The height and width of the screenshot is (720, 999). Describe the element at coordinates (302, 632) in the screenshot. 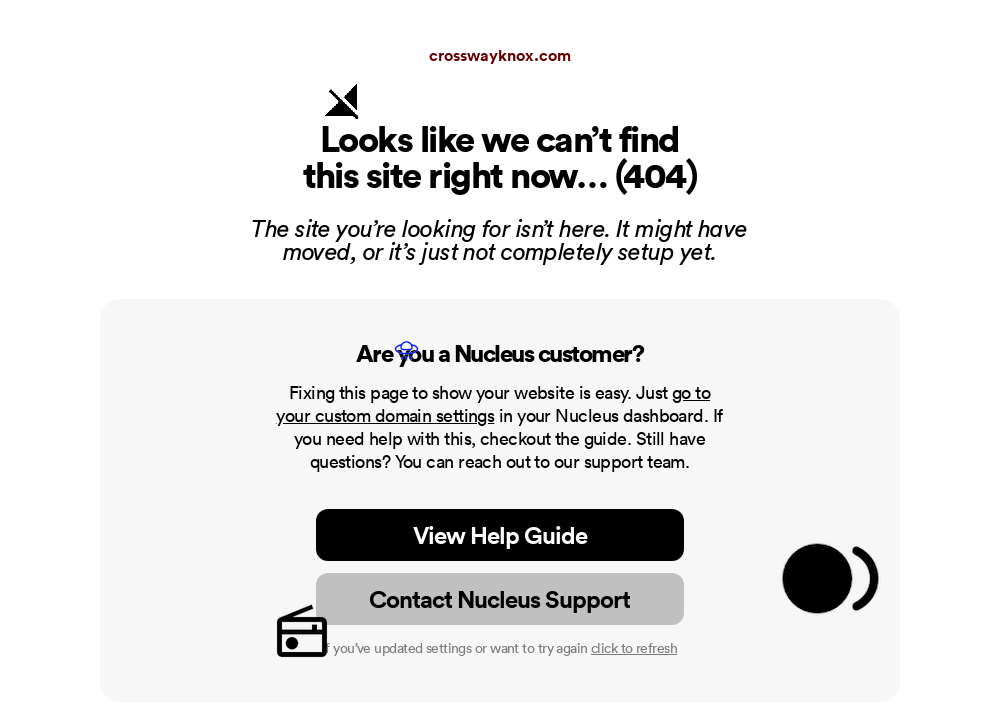

I see `access radio or audio streaming` at that location.